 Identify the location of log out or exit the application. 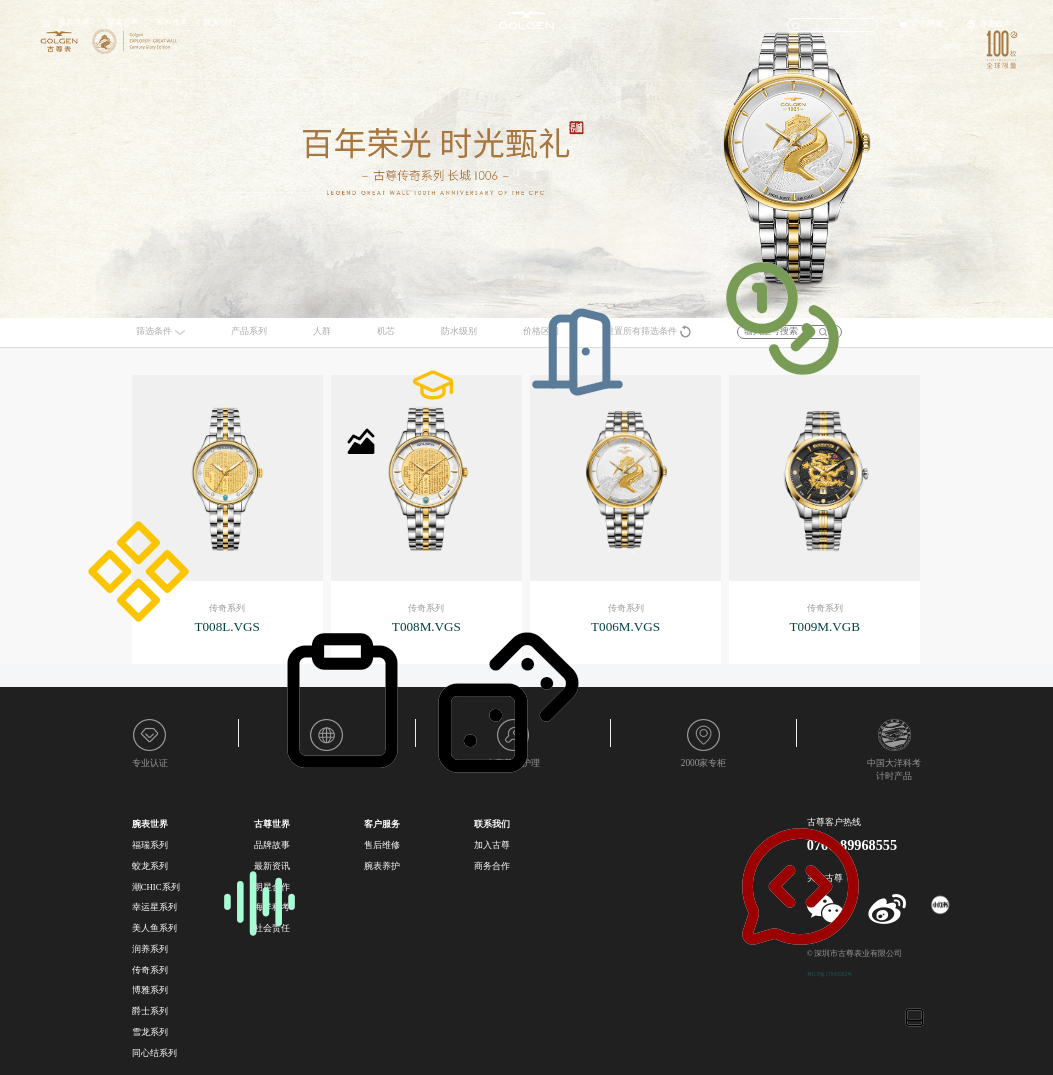
(577, 351).